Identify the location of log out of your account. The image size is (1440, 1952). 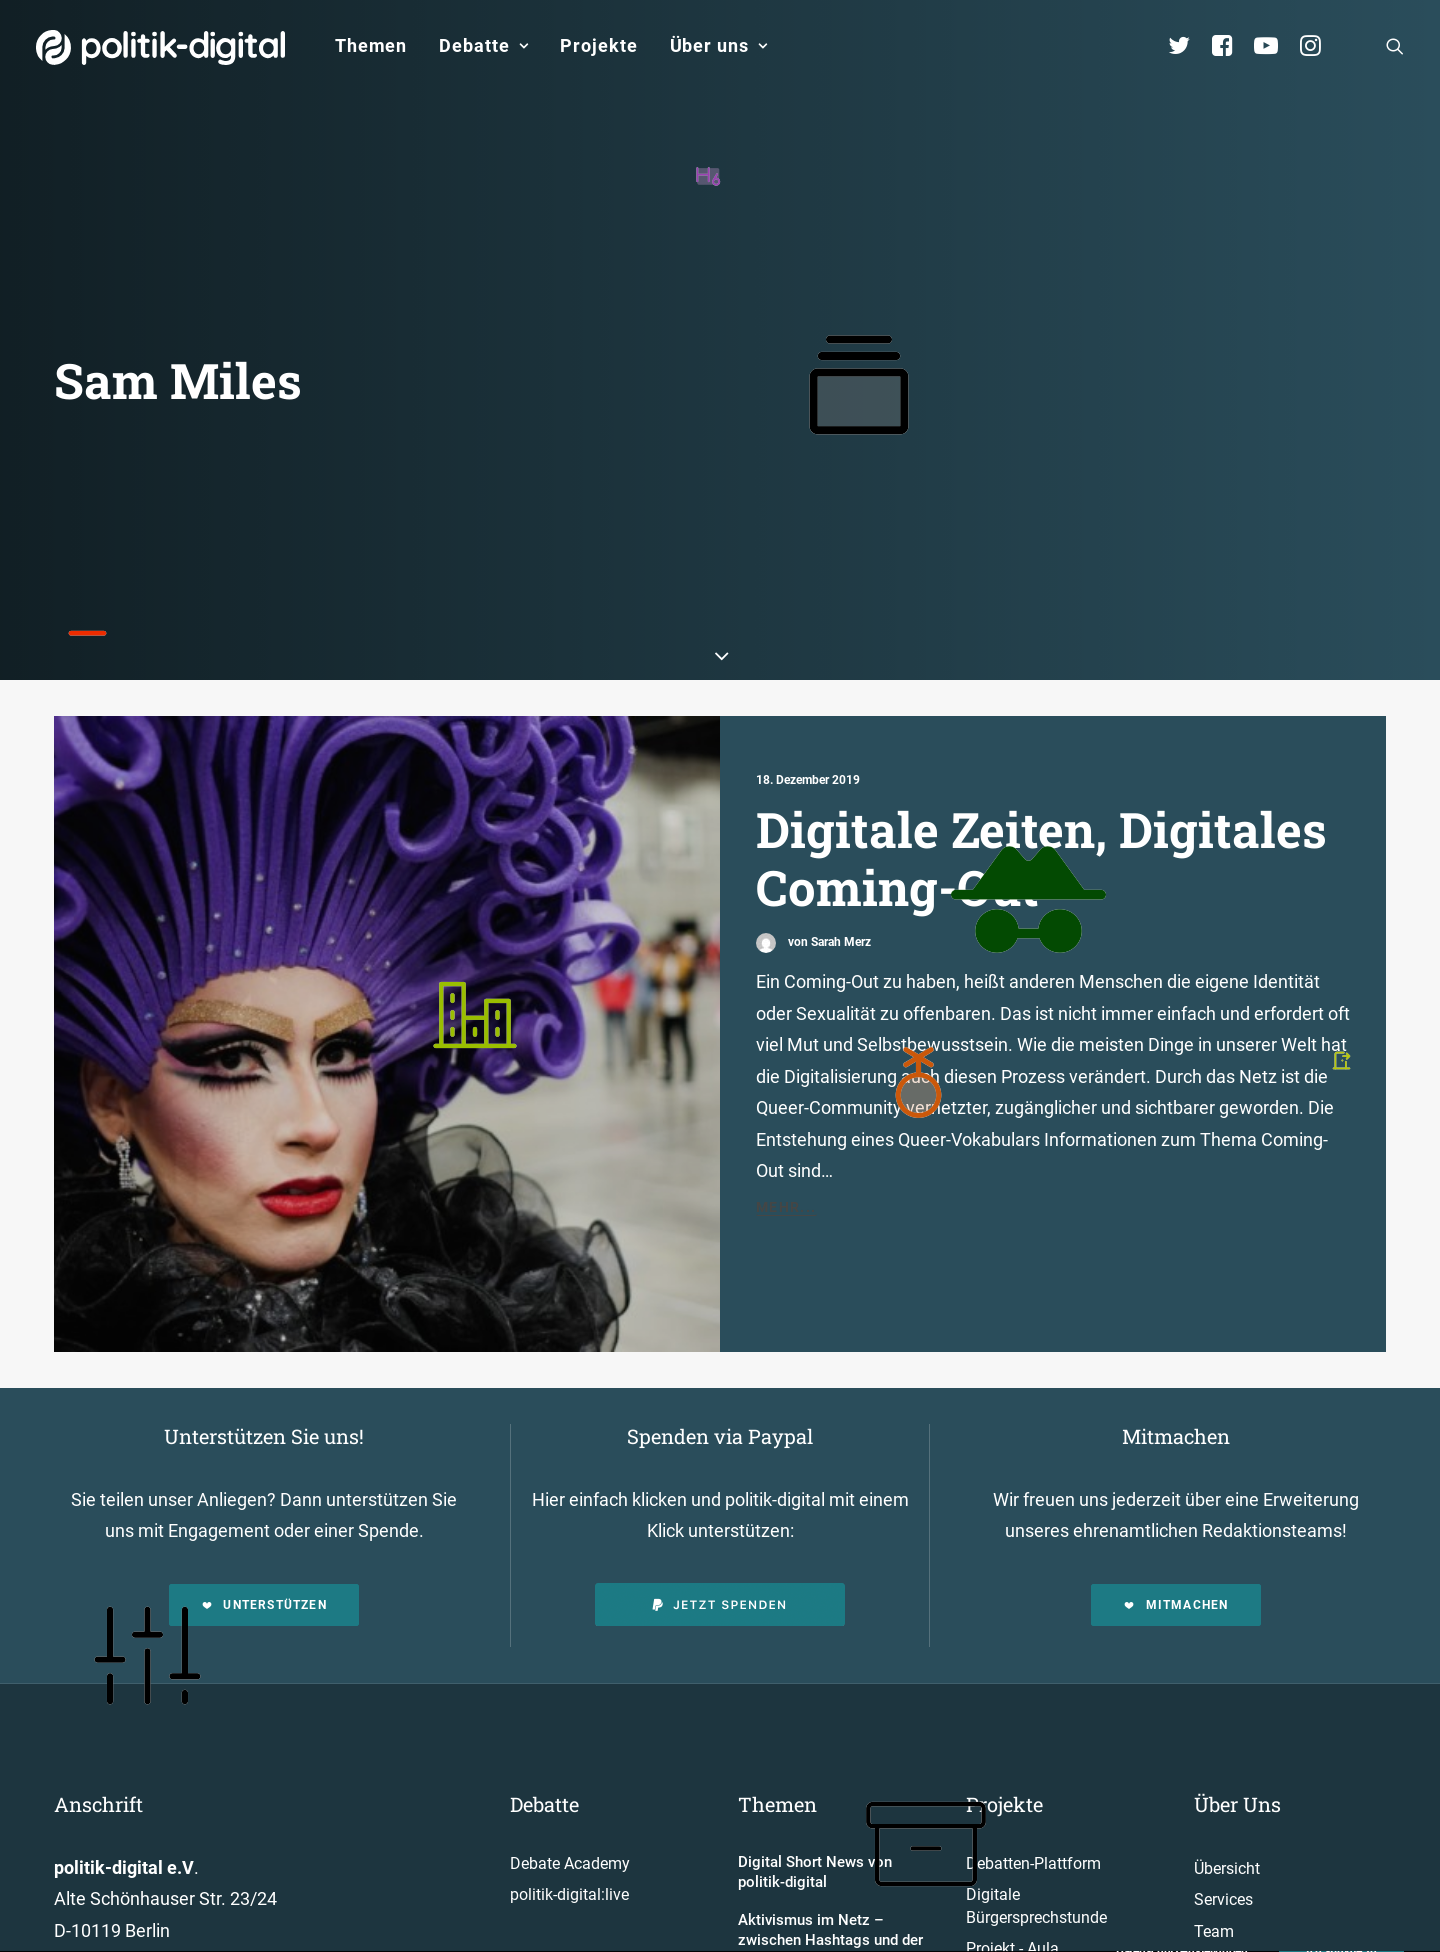
(1341, 1060).